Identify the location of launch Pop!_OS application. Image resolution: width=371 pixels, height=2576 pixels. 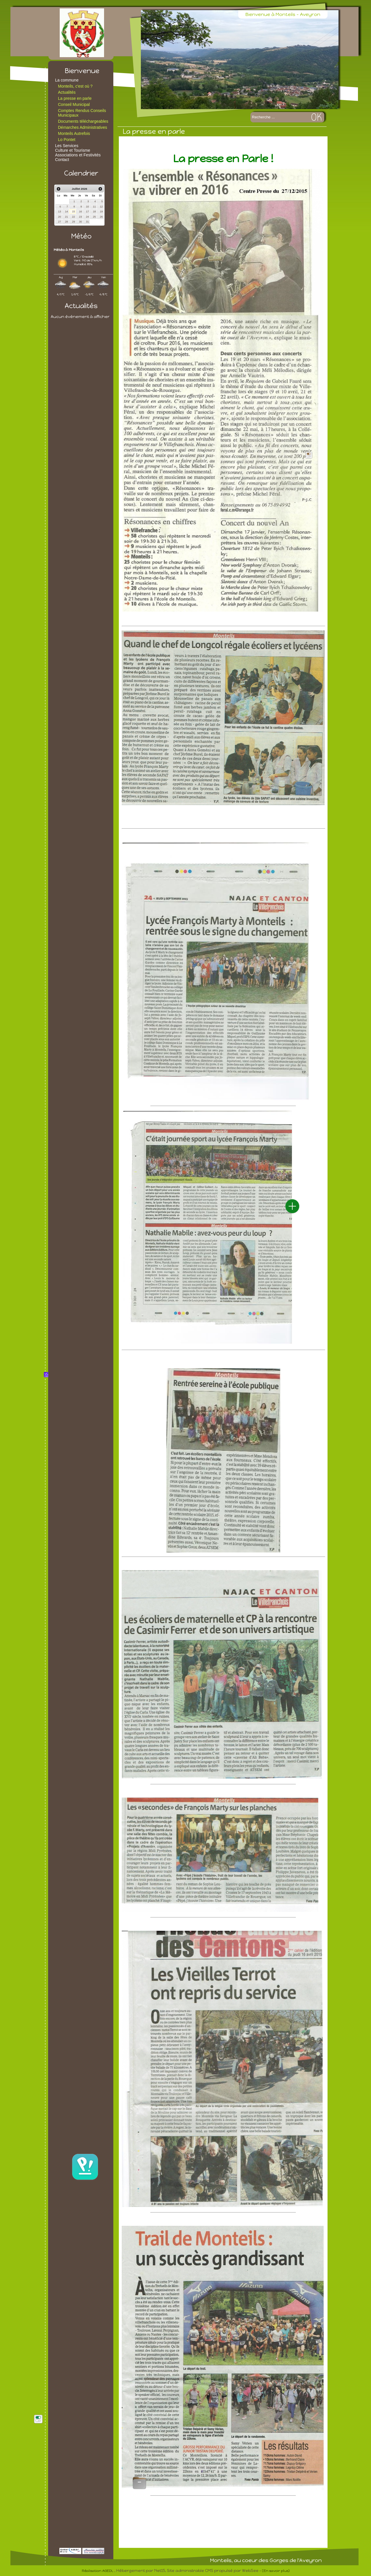
(85, 2167).